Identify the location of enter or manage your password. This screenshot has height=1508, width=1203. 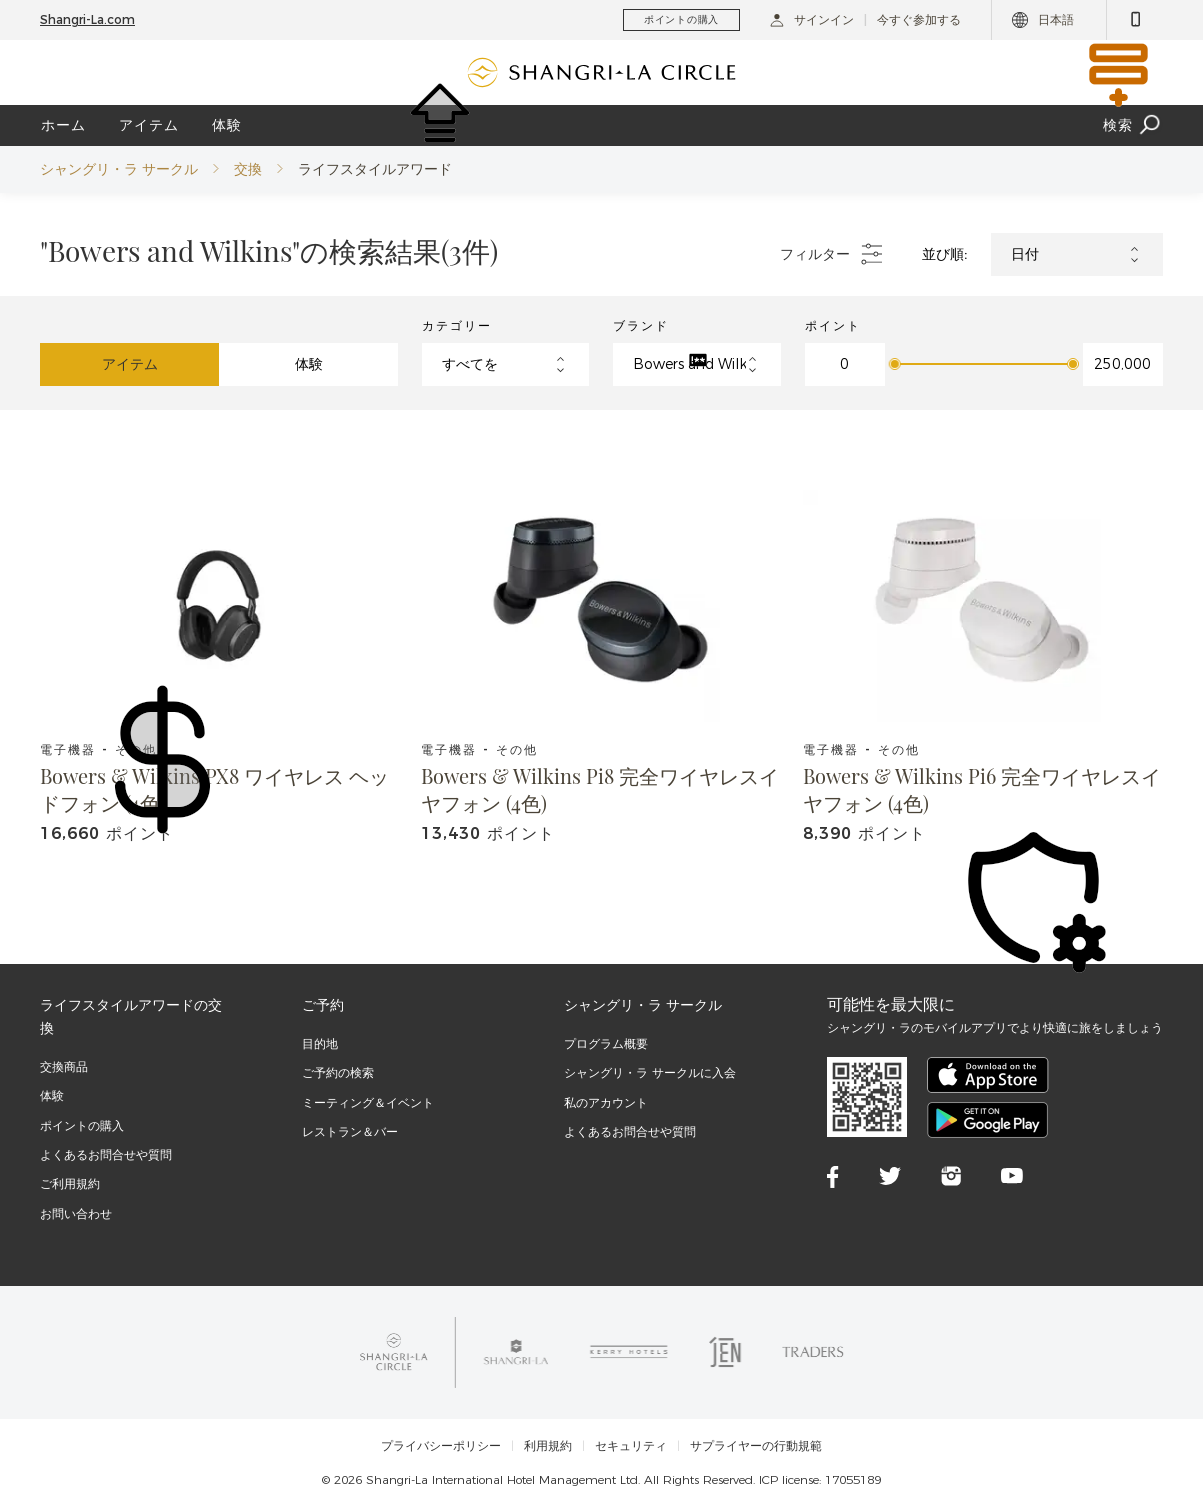
(698, 360).